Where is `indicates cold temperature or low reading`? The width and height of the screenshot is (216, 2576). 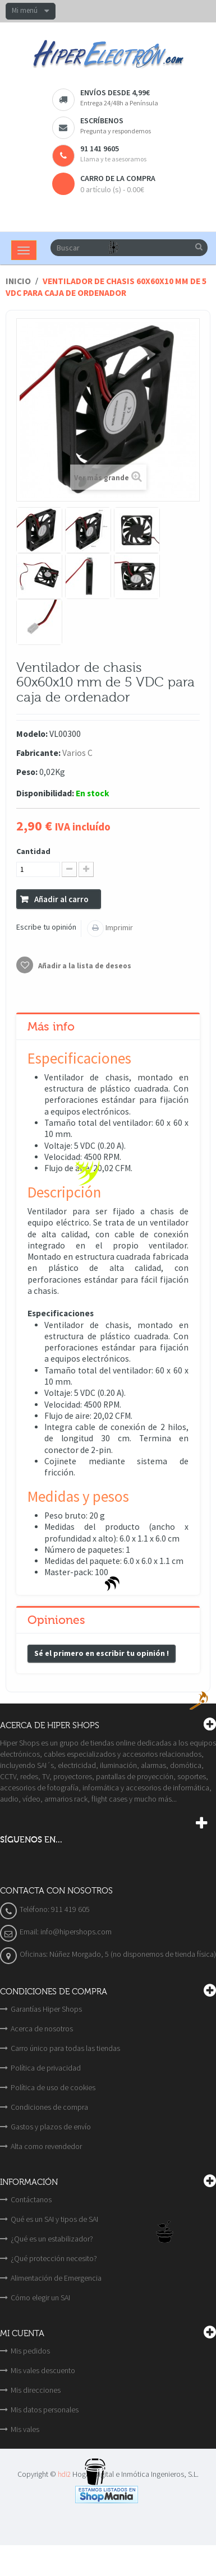 indicates cold temperature or low reading is located at coordinates (113, 247).